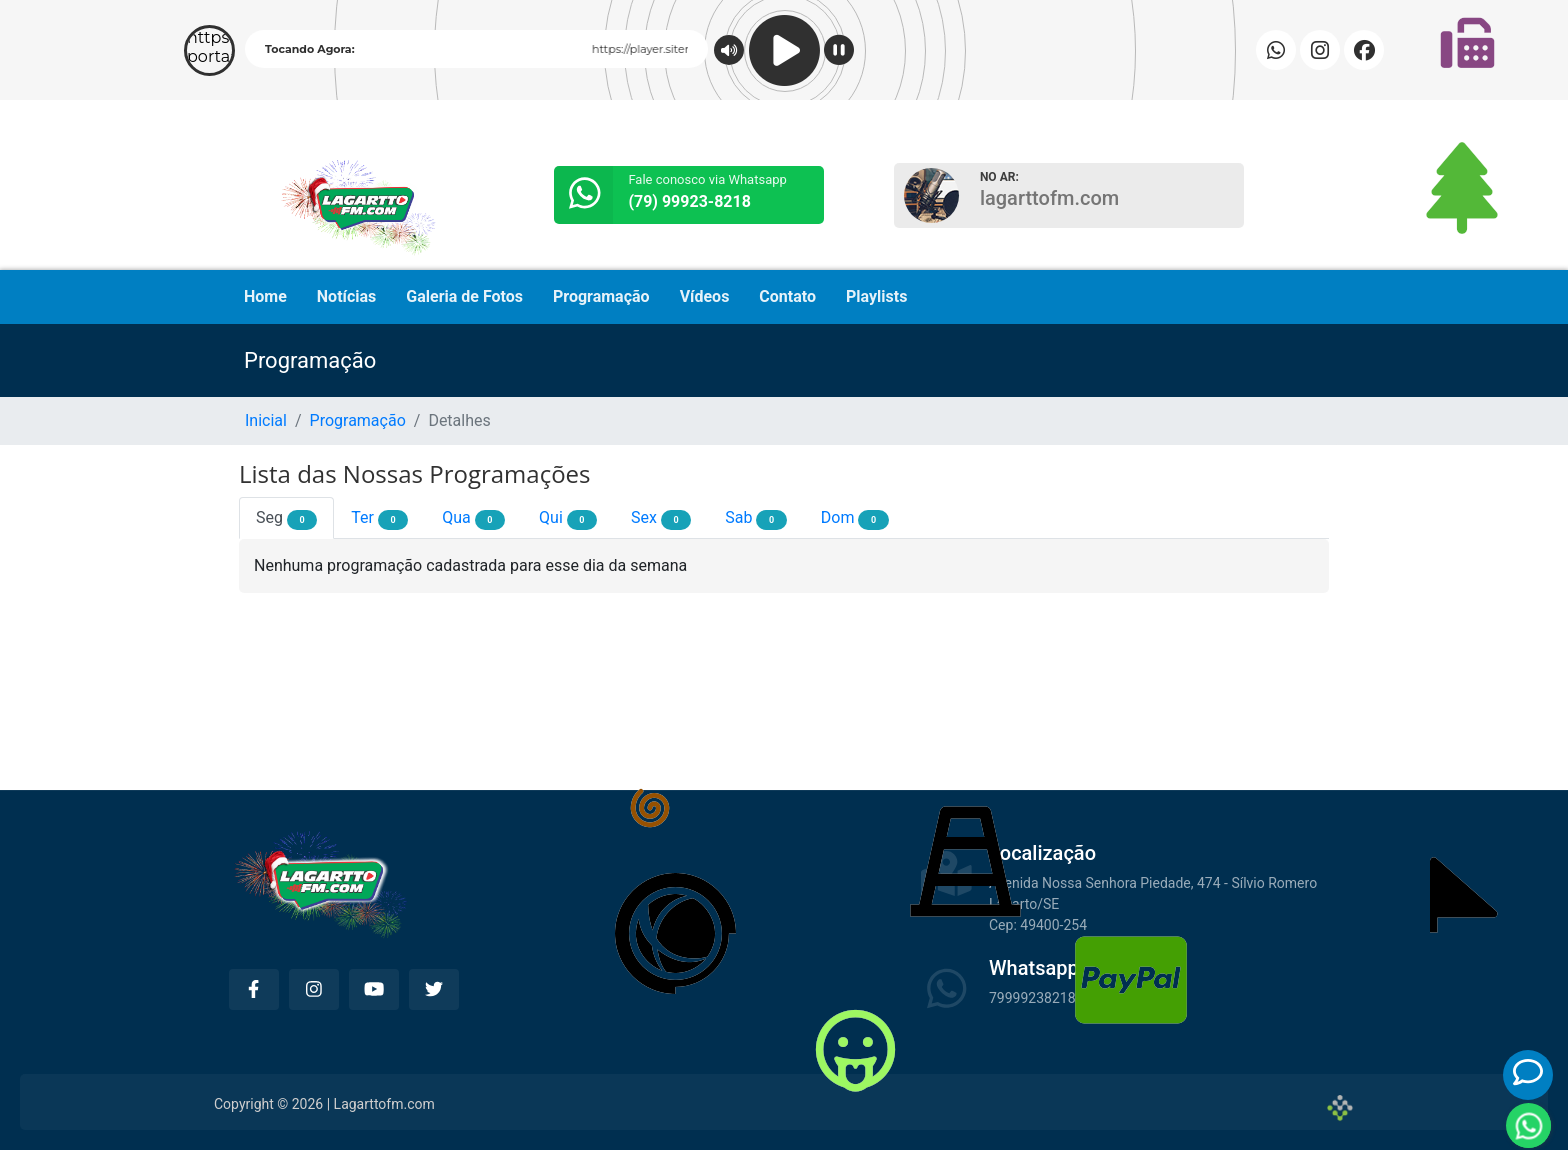  Describe the element at coordinates (965, 861) in the screenshot. I see `indicates a road closure or blocked area` at that location.